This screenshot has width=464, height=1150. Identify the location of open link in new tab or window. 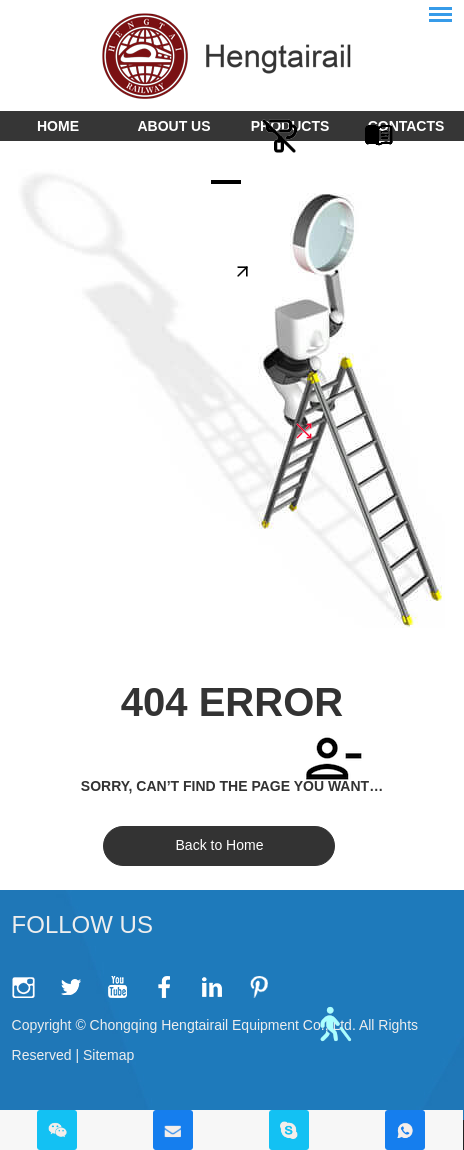
(242, 271).